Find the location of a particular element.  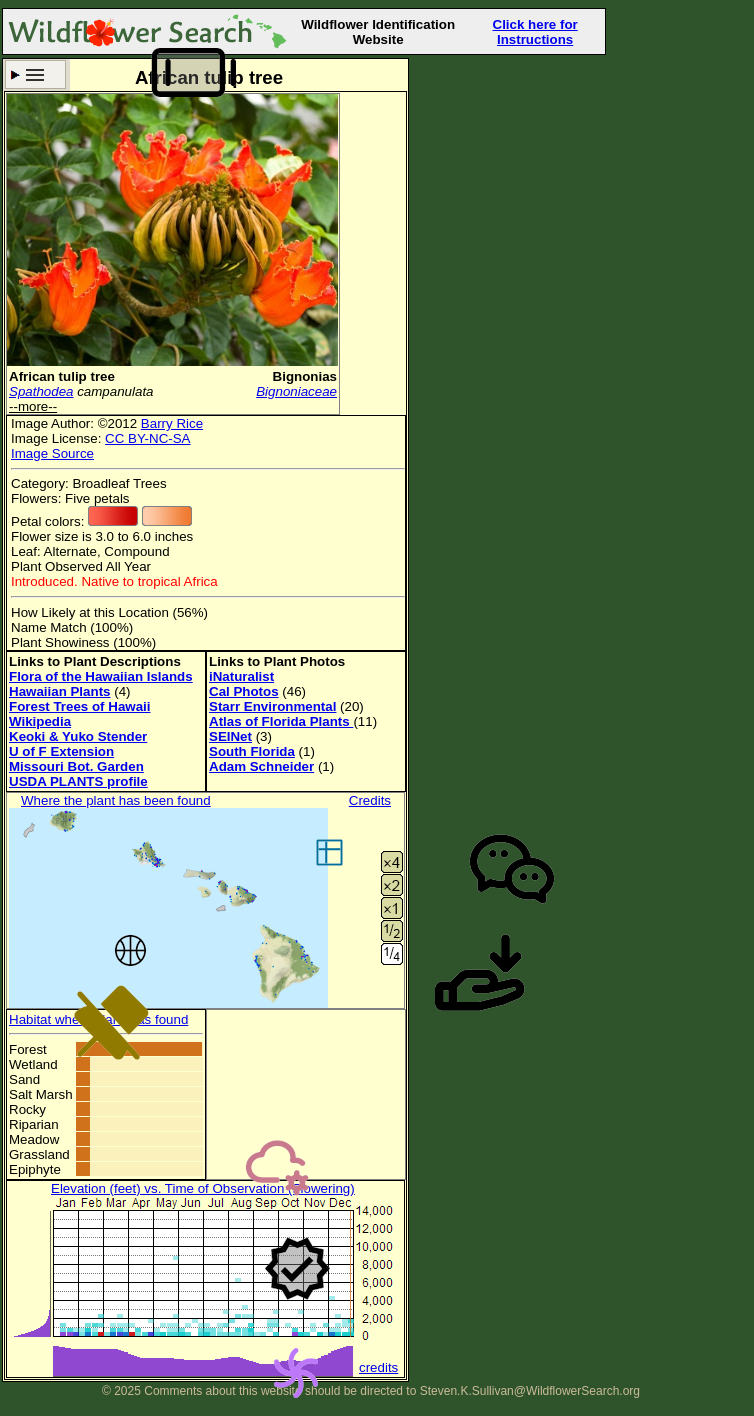

view github project board is located at coordinates (329, 852).